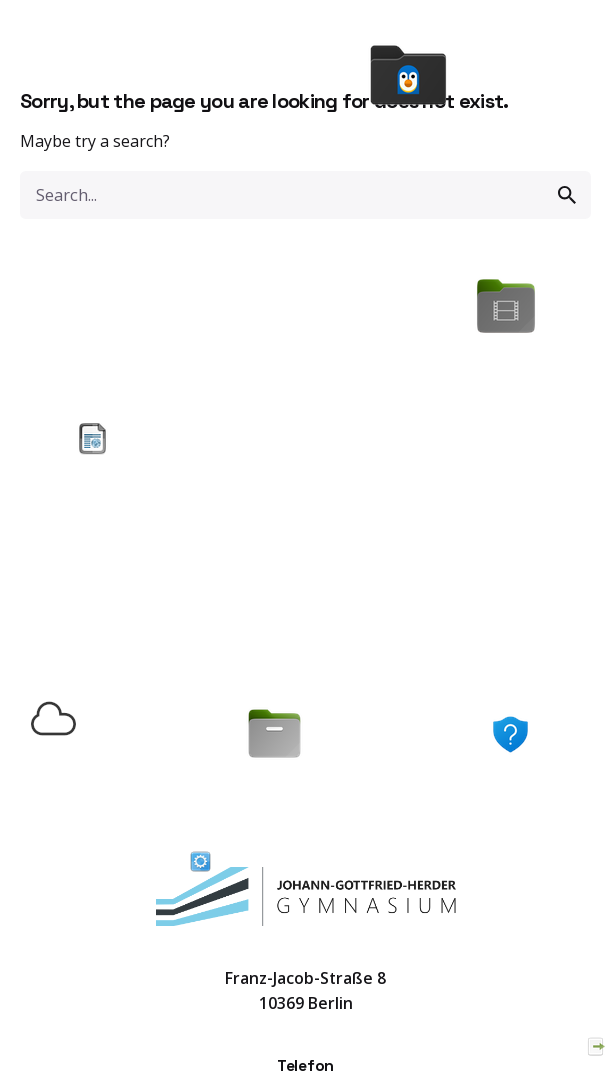 The image size is (611, 1080). Describe the element at coordinates (274, 733) in the screenshot. I see `open file manager application` at that location.